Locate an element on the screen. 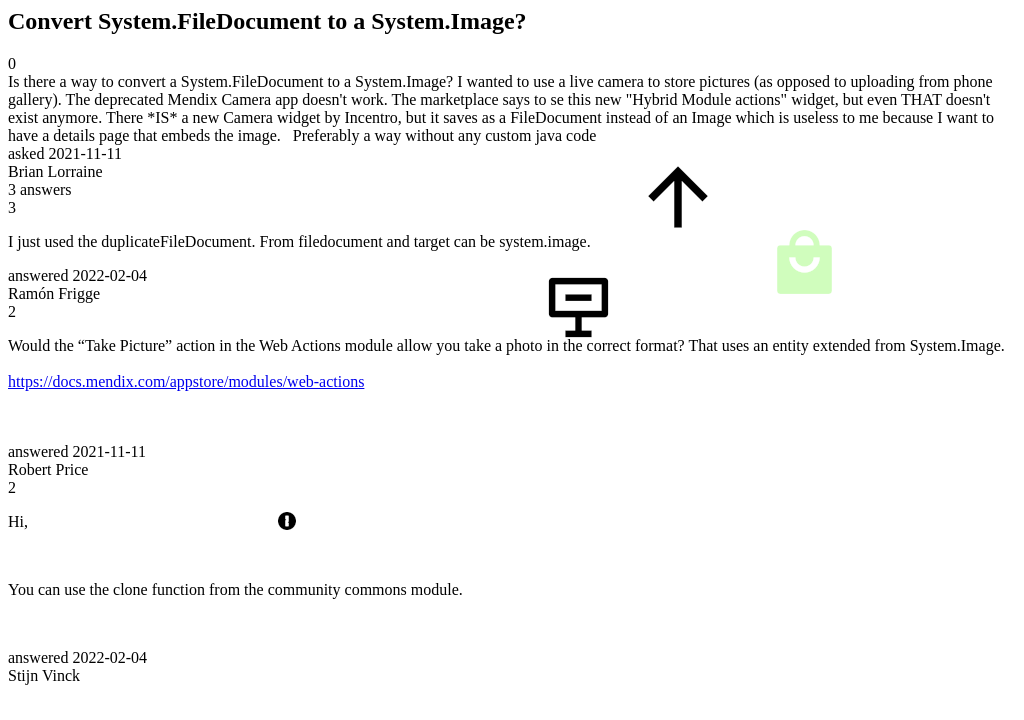 This screenshot has height=720, width=1024. scroll to top of page is located at coordinates (678, 197).